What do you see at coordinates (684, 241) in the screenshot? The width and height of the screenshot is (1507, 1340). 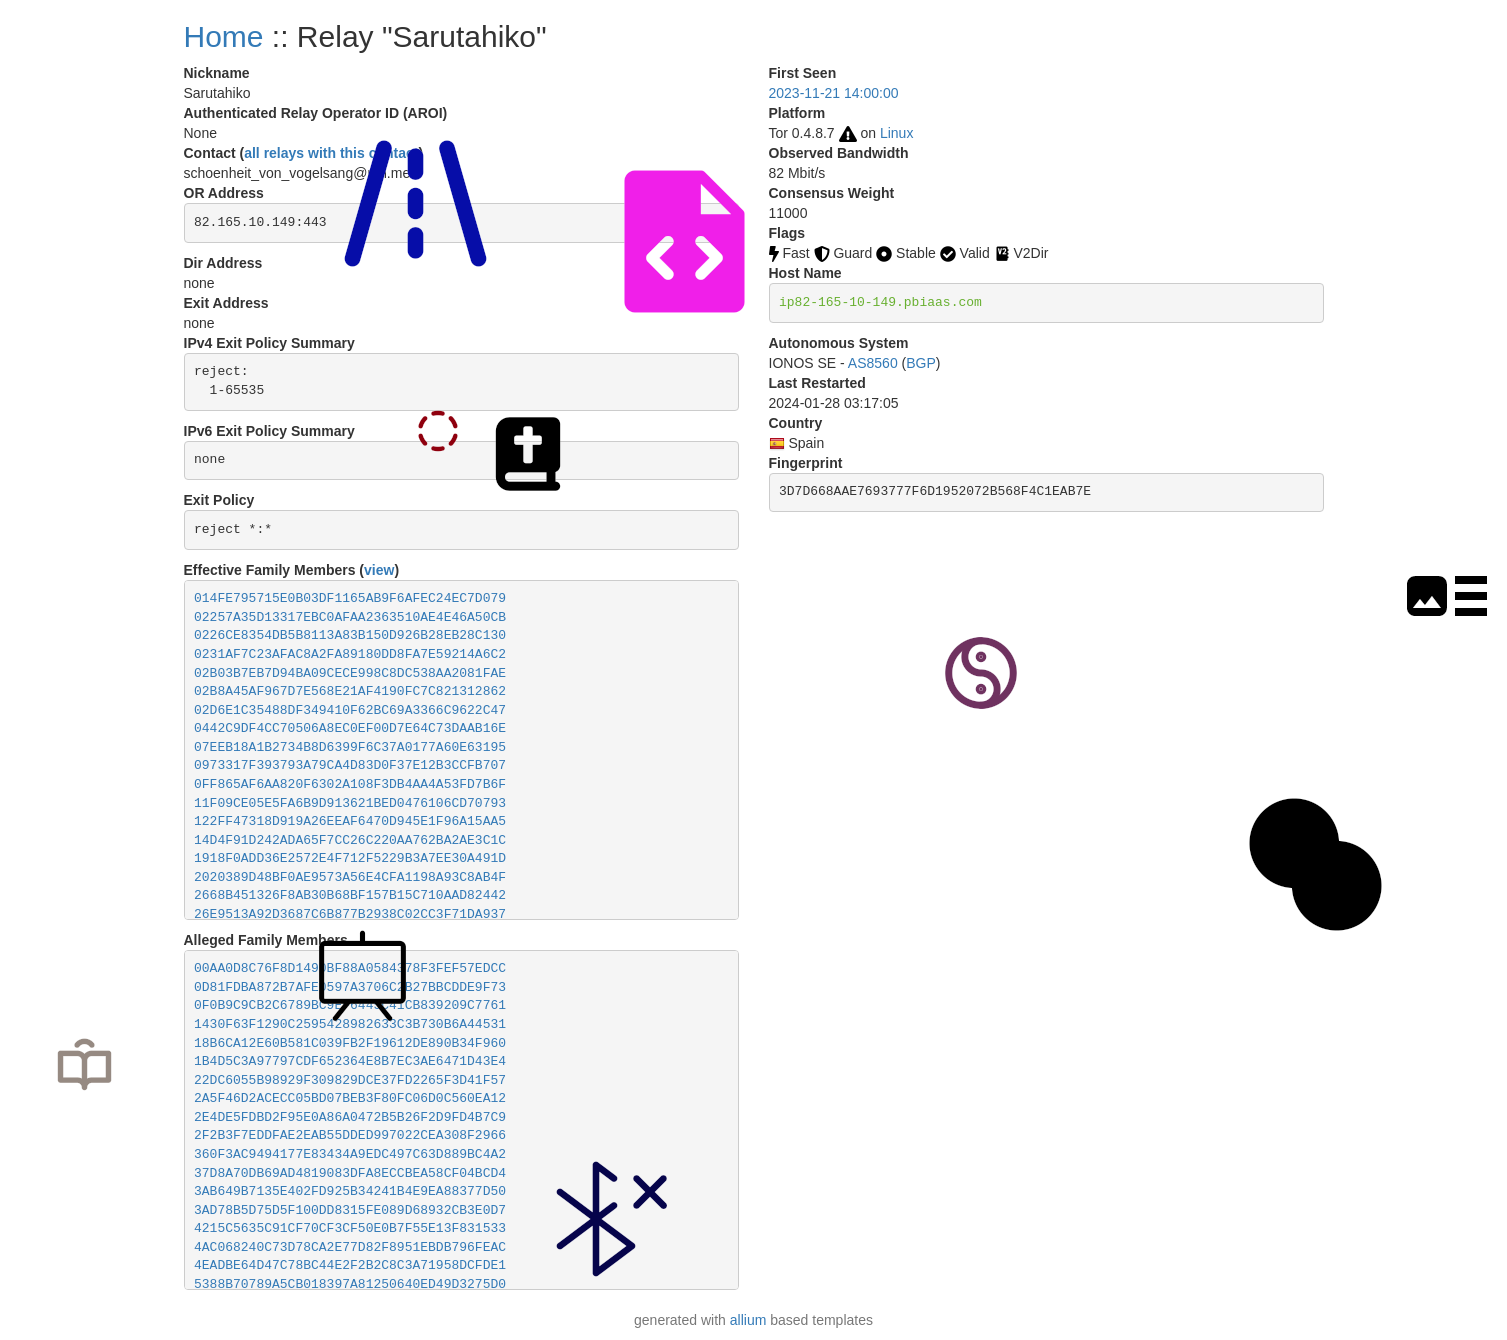 I see `view source code file` at bounding box center [684, 241].